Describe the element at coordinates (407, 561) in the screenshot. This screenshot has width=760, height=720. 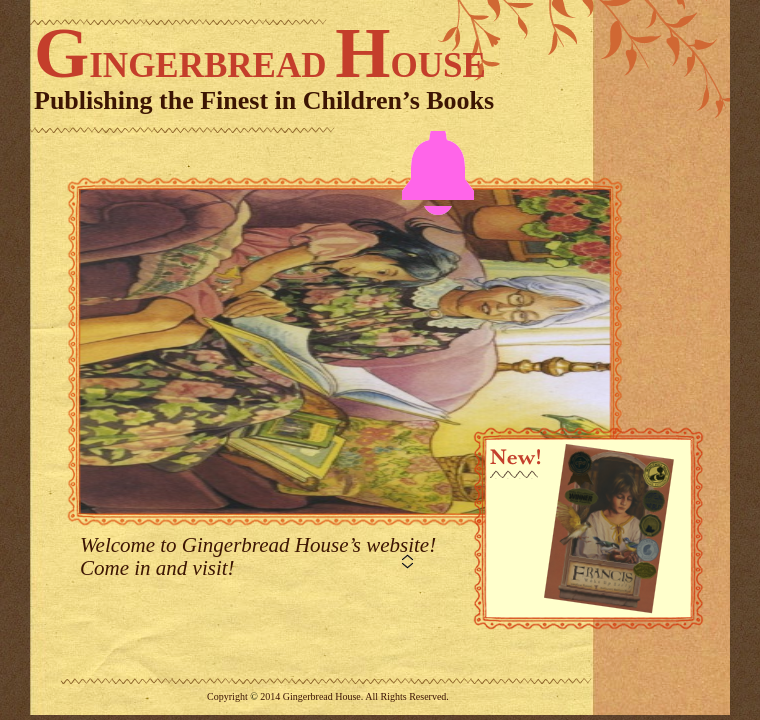
I see `expand or collapse a dropdown menu` at that location.